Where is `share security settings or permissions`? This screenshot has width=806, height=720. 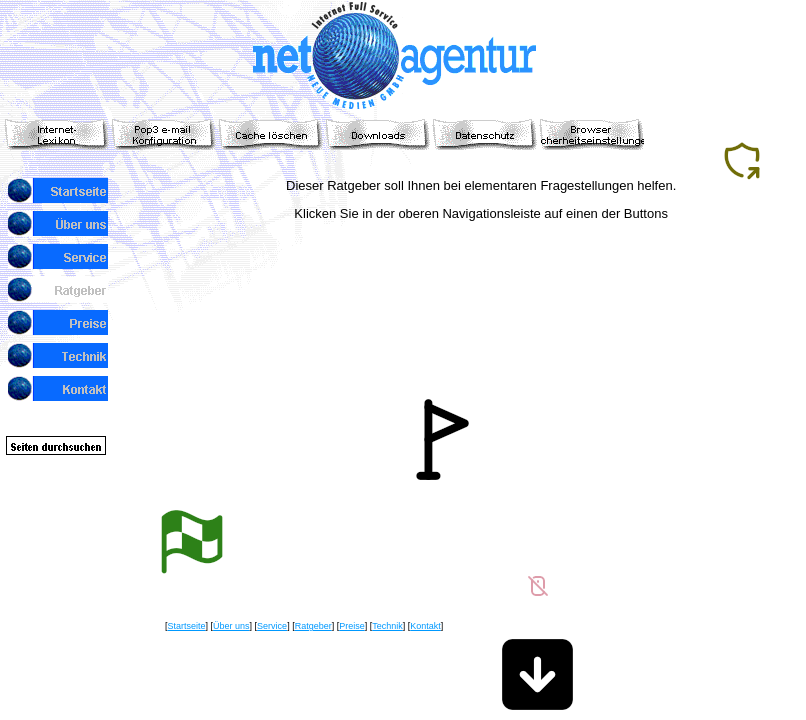 share security settings or permissions is located at coordinates (742, 160).